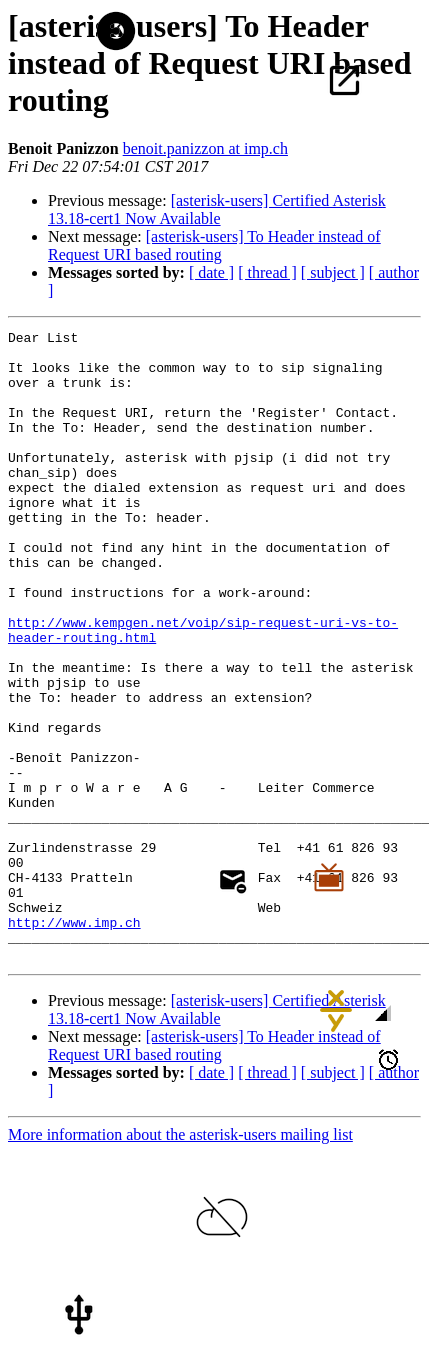 Image resolution: width=429 pixels, height=1351 pixels. Describe the element at coordinates (383, 1013) in the screenshot. I see `indicates current cellular network signal strength` at that location.